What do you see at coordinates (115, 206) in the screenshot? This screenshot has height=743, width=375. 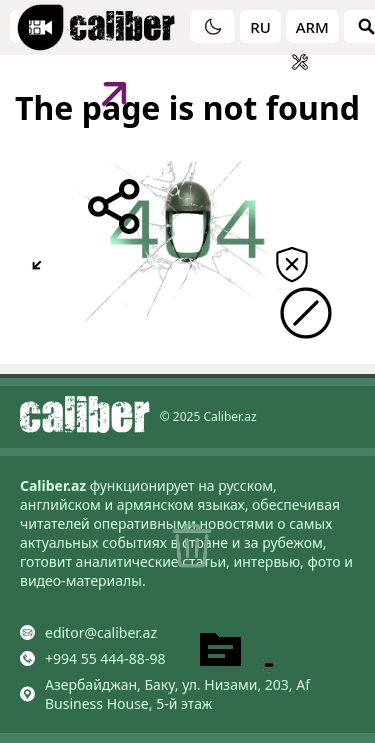 I see `share content to other apps or platforms` at bounding box center [115, 206].